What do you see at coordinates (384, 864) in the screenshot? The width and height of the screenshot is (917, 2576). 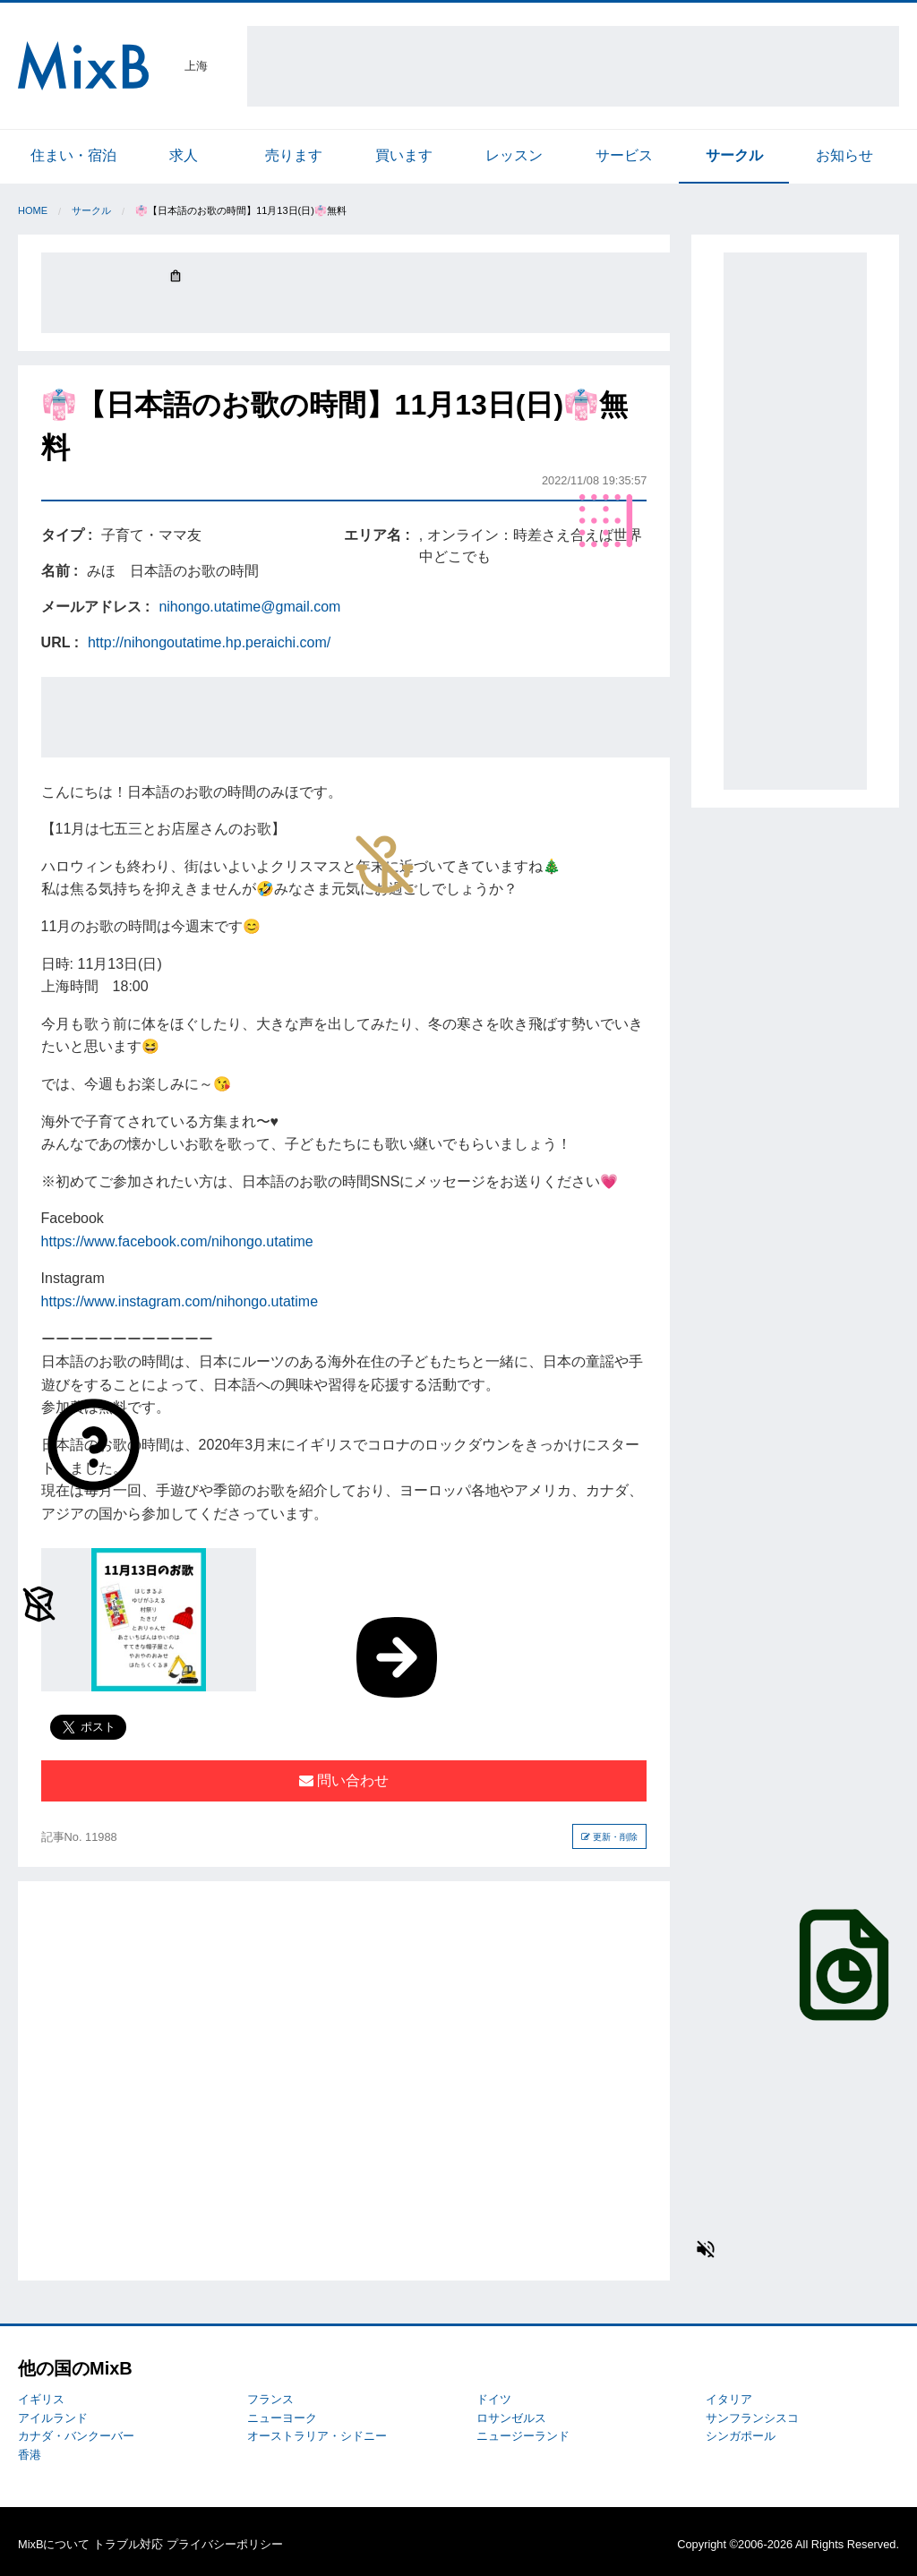 I see `disable anchor or fixed position` at bounding box center [384, 864].